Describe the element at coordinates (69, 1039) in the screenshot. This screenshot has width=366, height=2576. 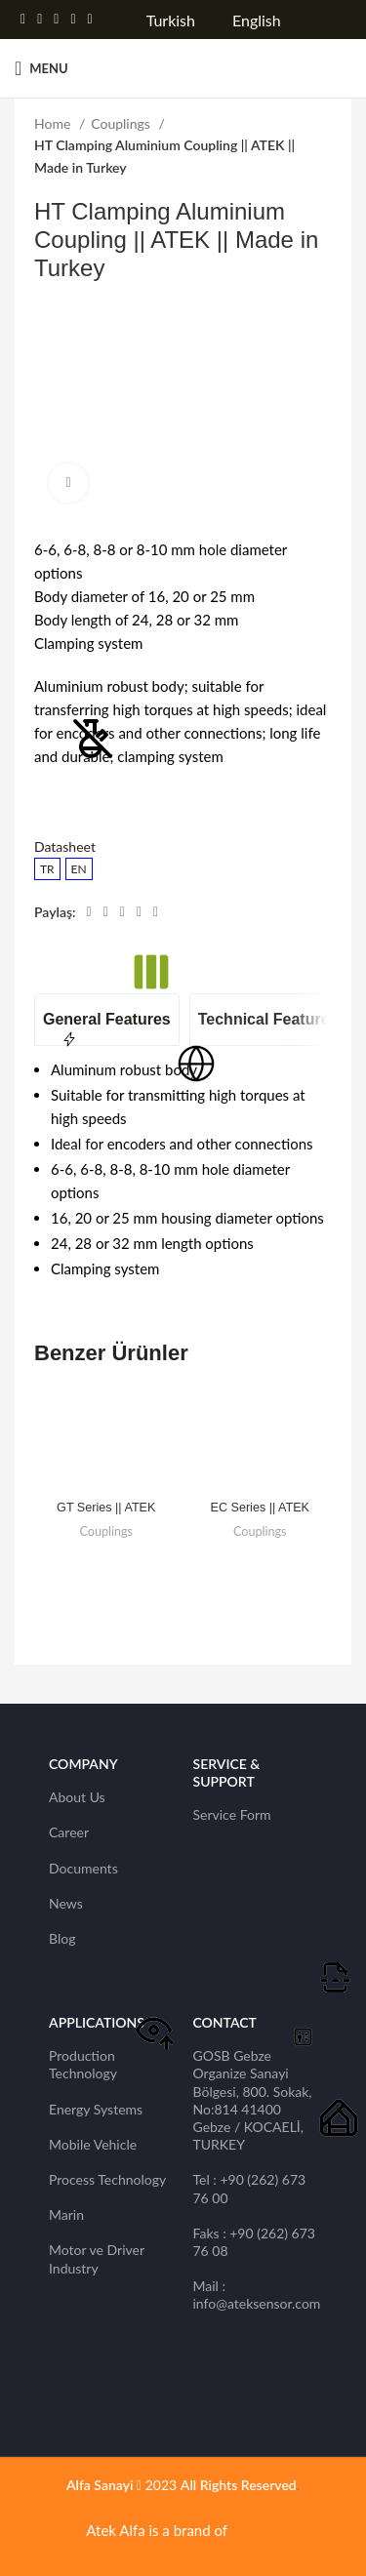
I see `toggle flash on for camera` at that location.